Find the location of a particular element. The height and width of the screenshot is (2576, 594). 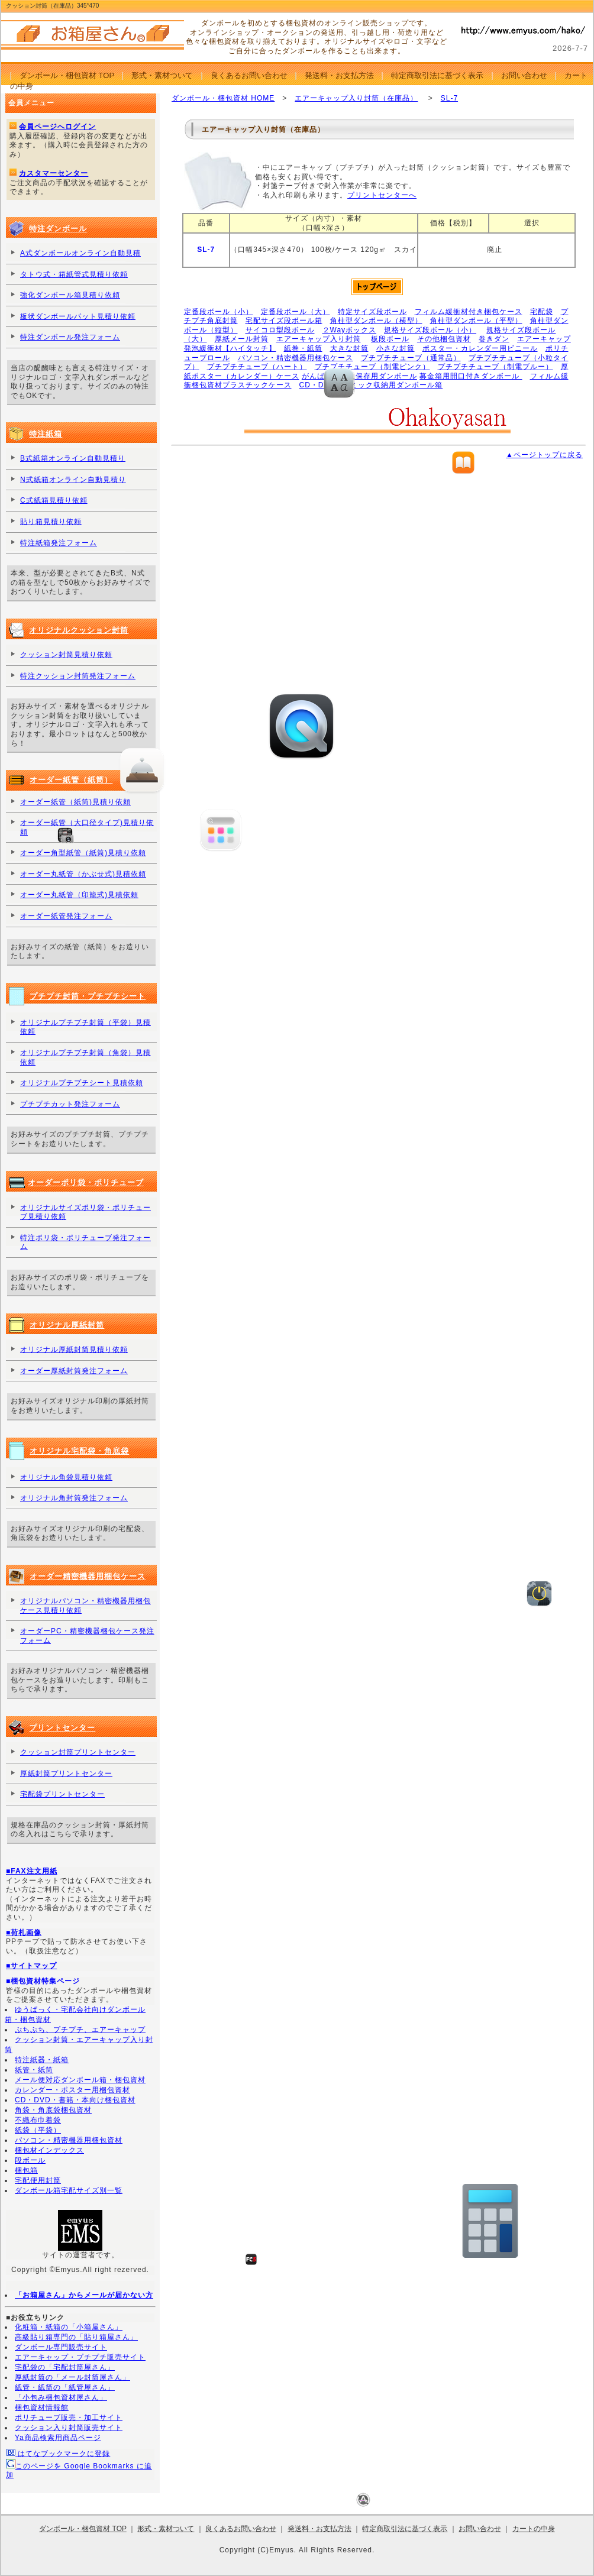

open the calculator app is located at coordinates (490, 2221).